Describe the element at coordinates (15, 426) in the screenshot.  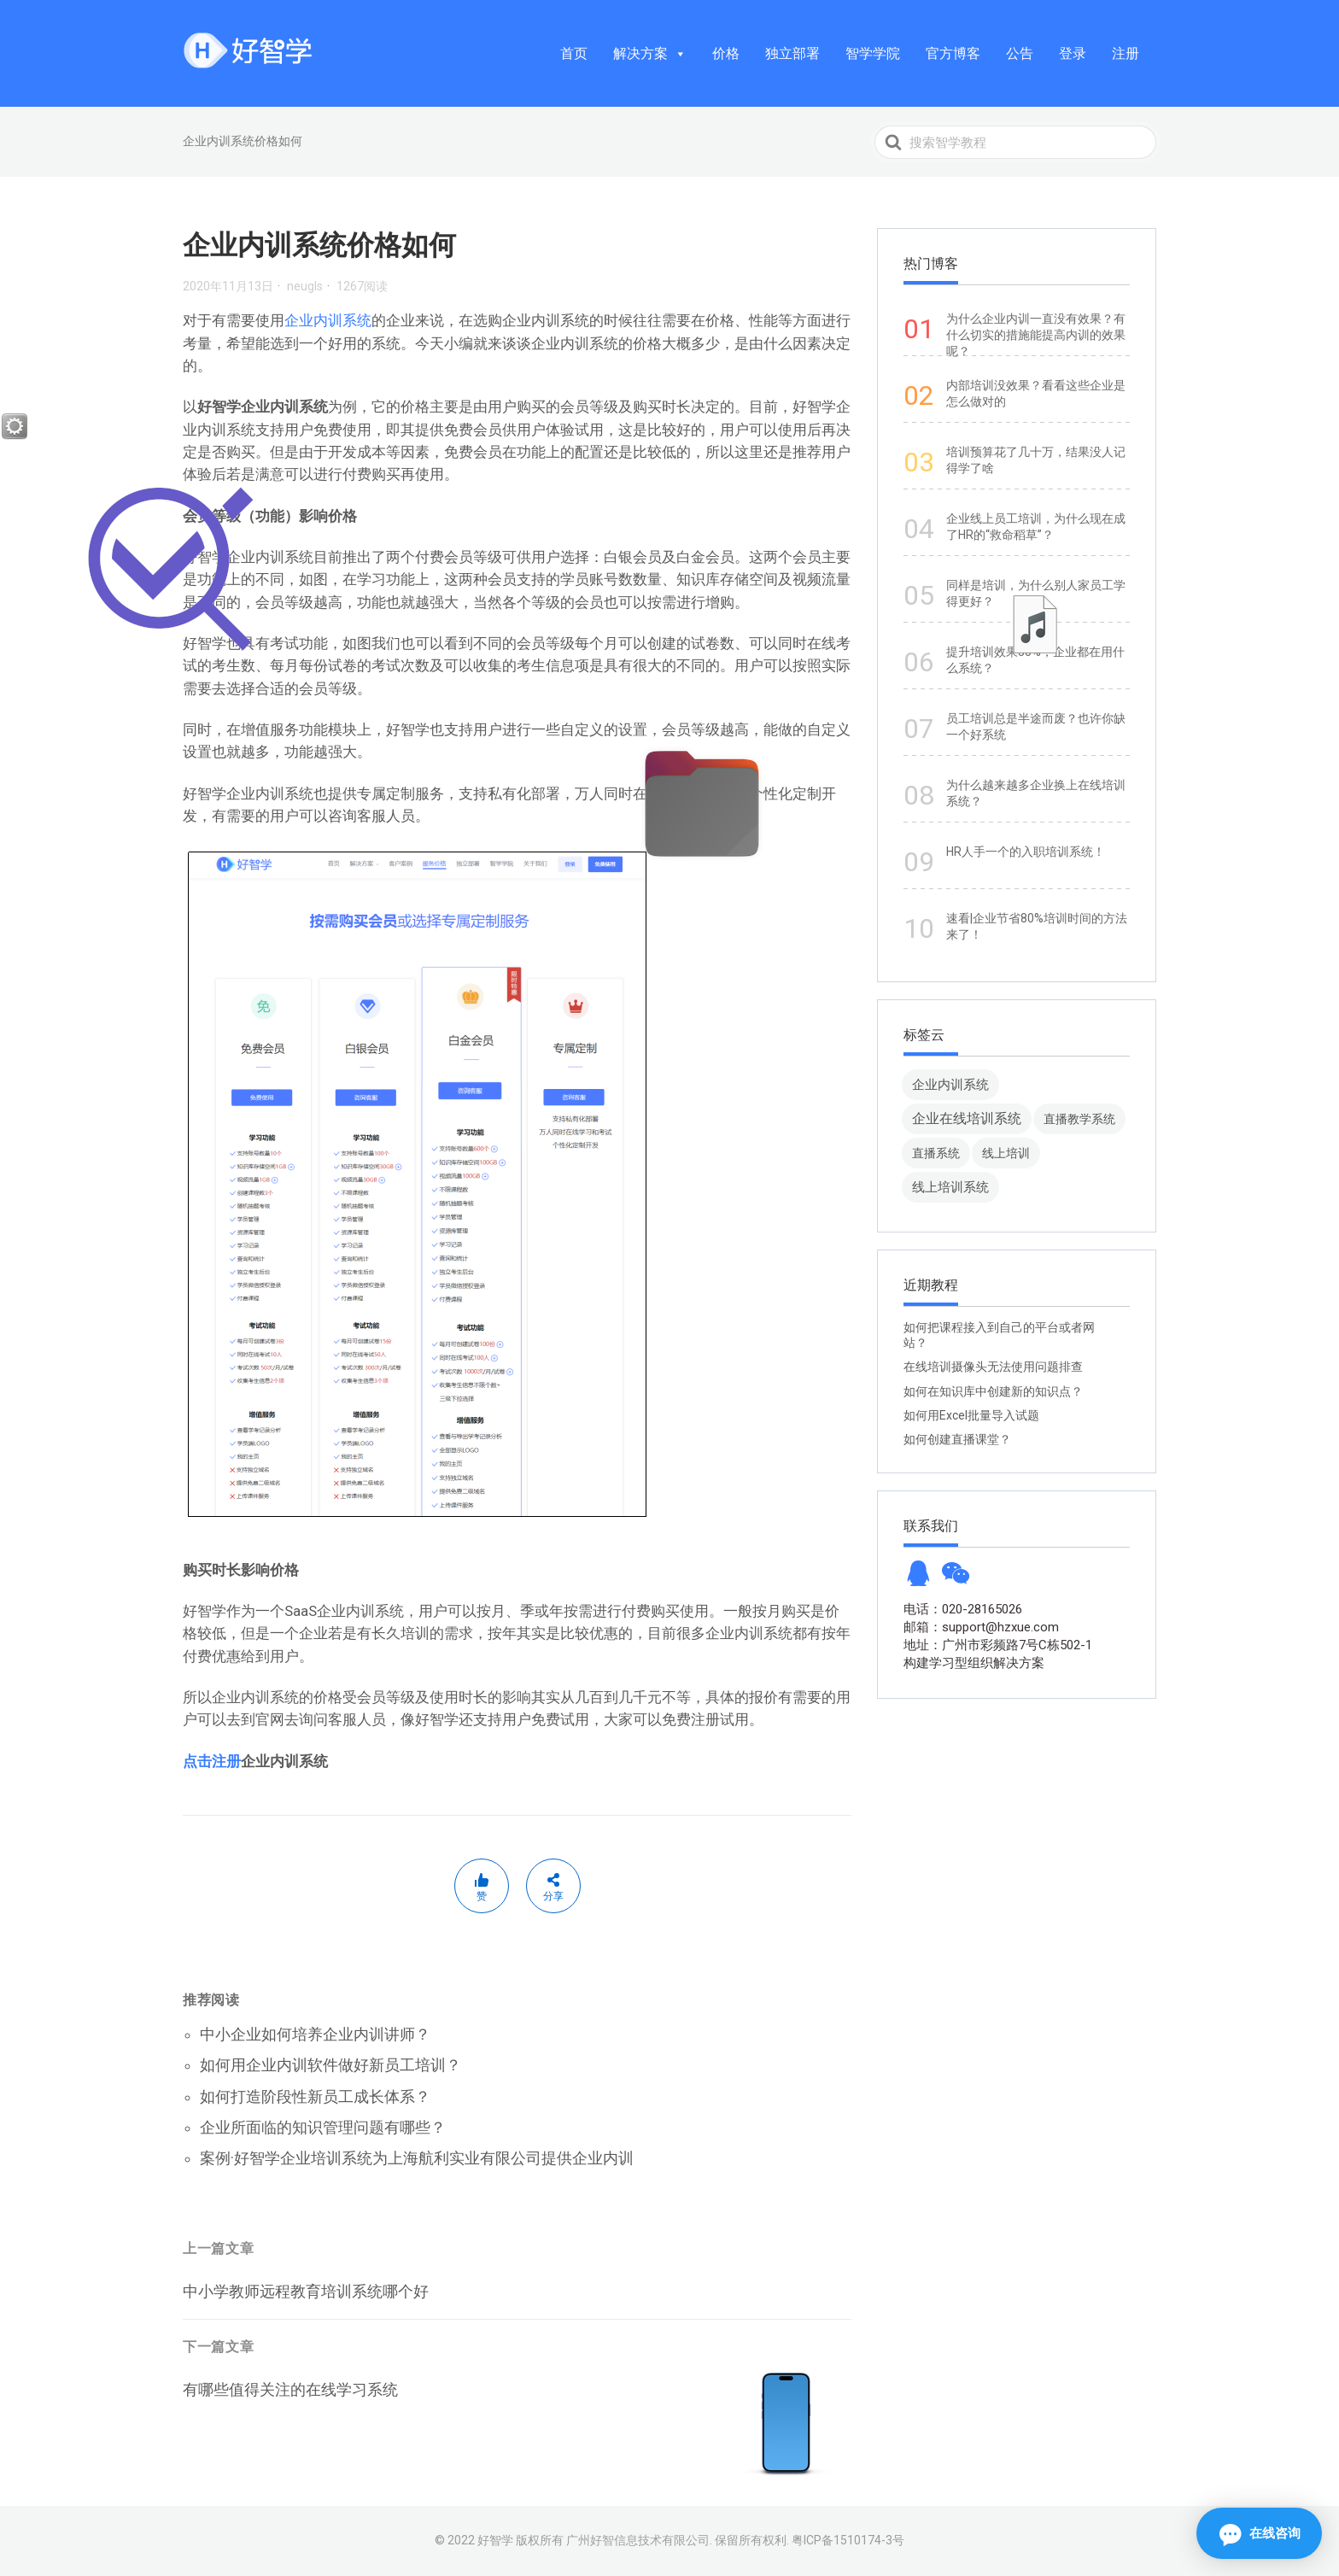
I see `shared library file type indicator` at that location.